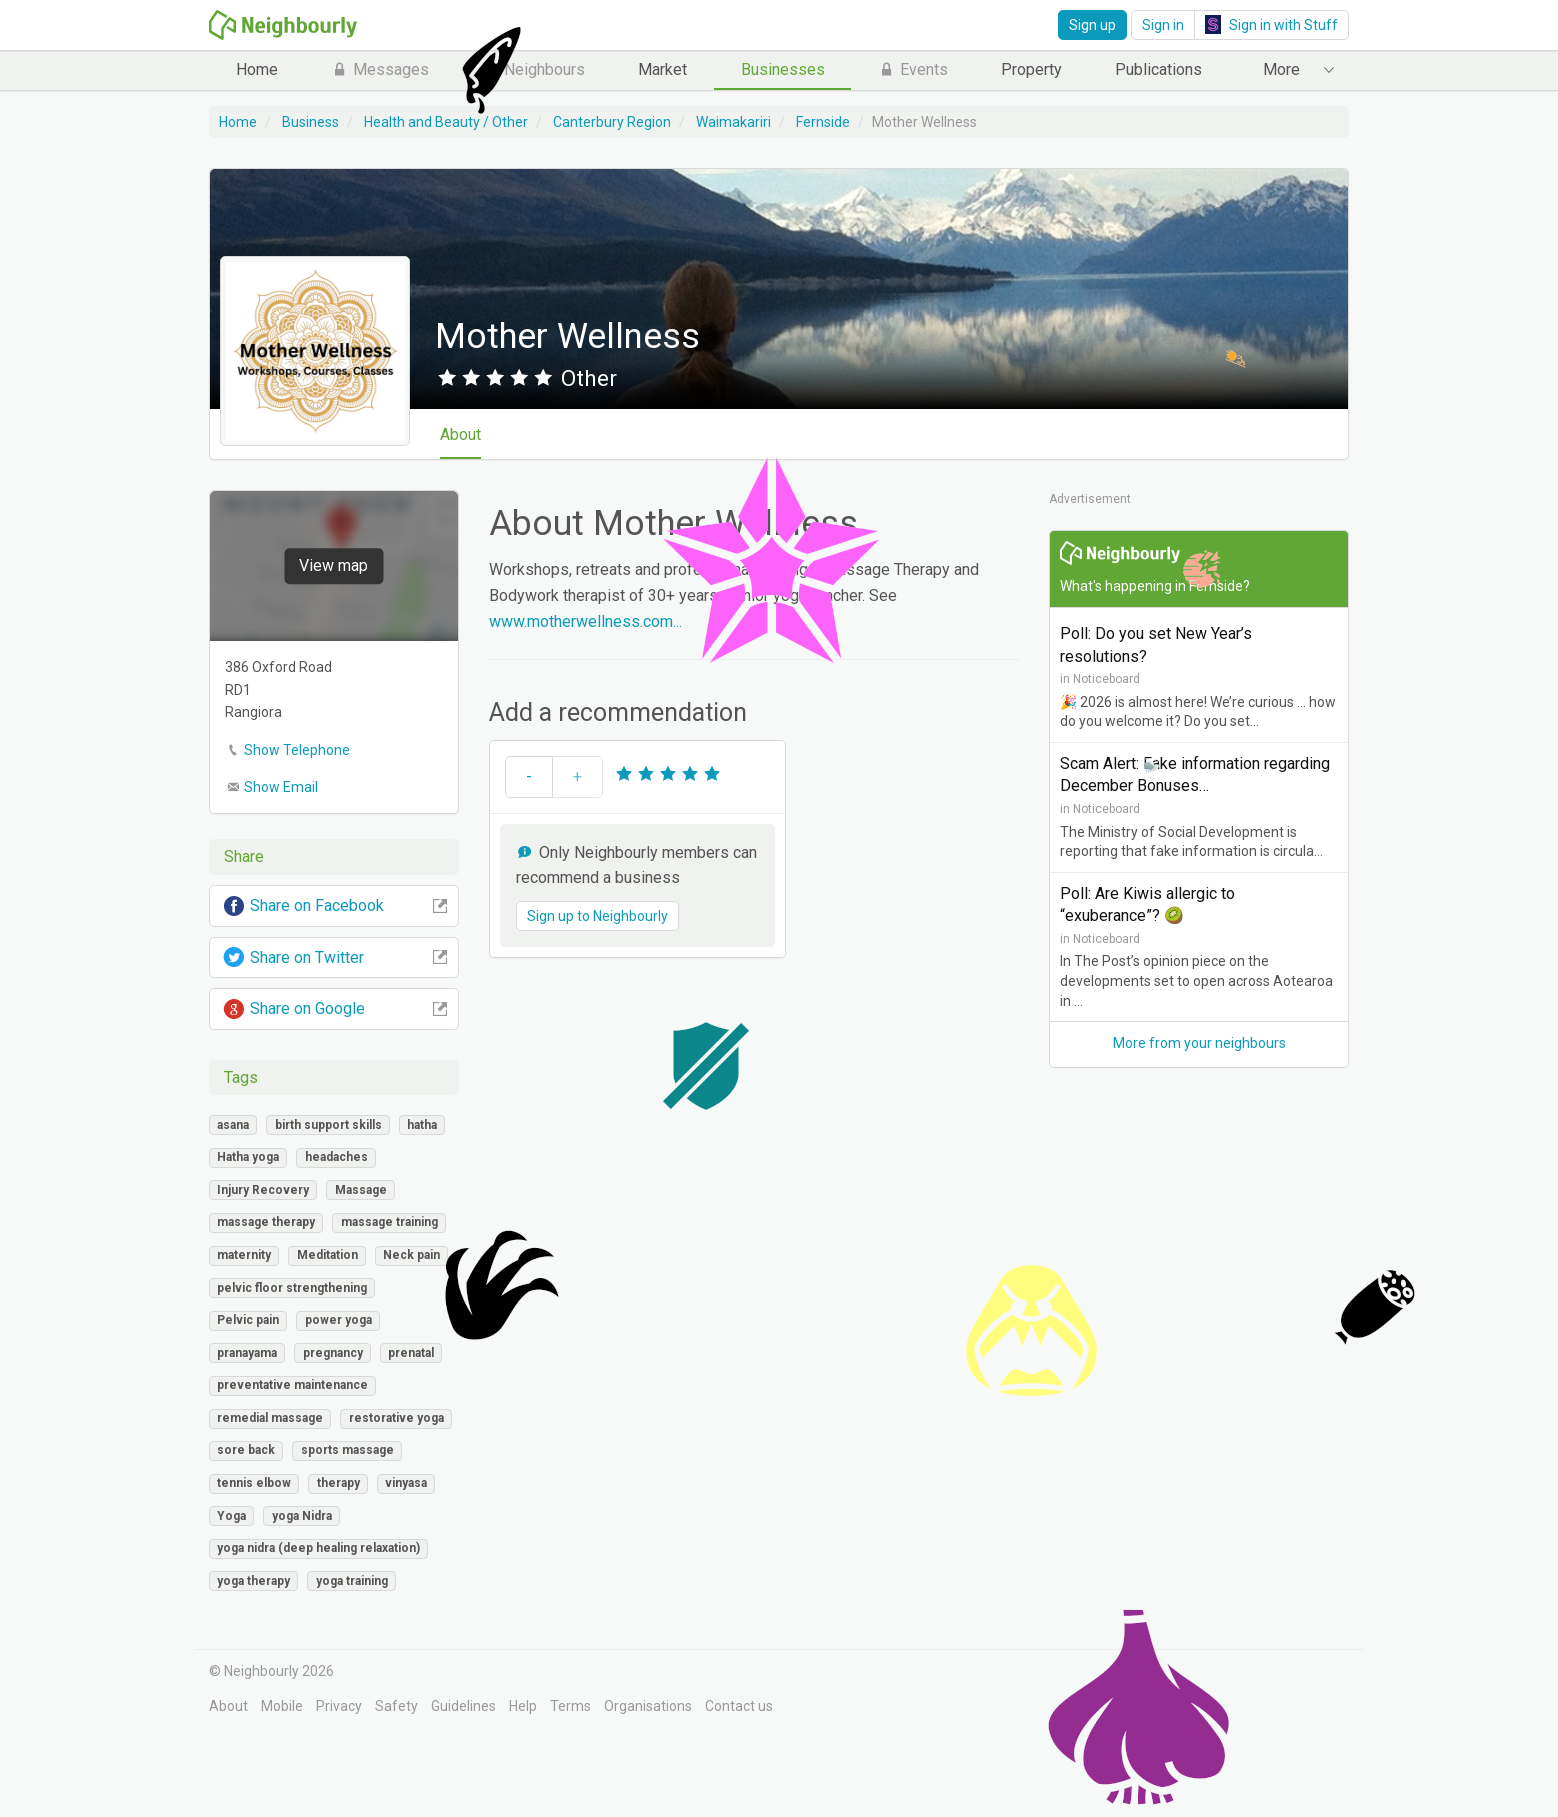 The width and height of the screenshot is (1558, 1817). Describe the element at coordinates (1202, 569) in the screenshot. I see `indicates catastrophic event or destruction in gameplay` at that location.